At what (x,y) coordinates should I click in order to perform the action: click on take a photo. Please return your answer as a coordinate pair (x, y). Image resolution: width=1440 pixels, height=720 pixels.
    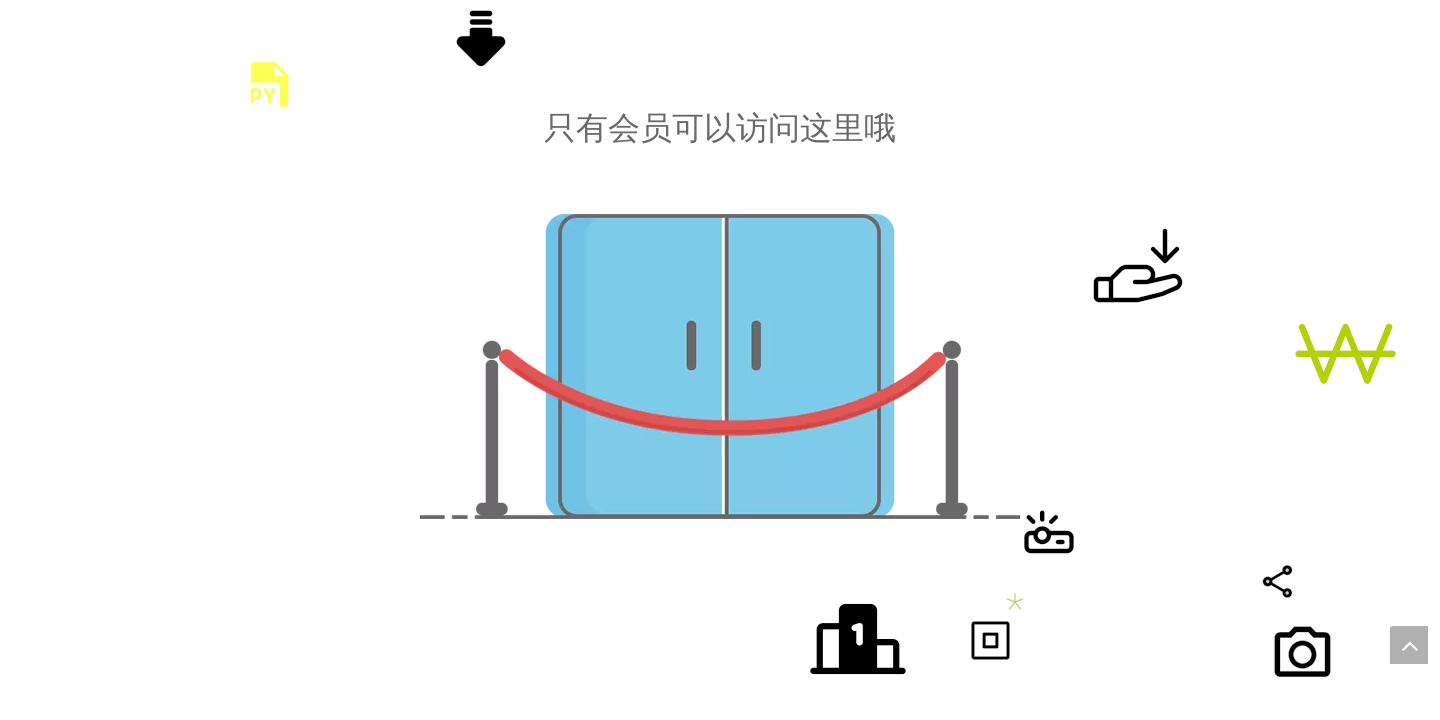
    Looking at the image, I should click on (1302, 654).